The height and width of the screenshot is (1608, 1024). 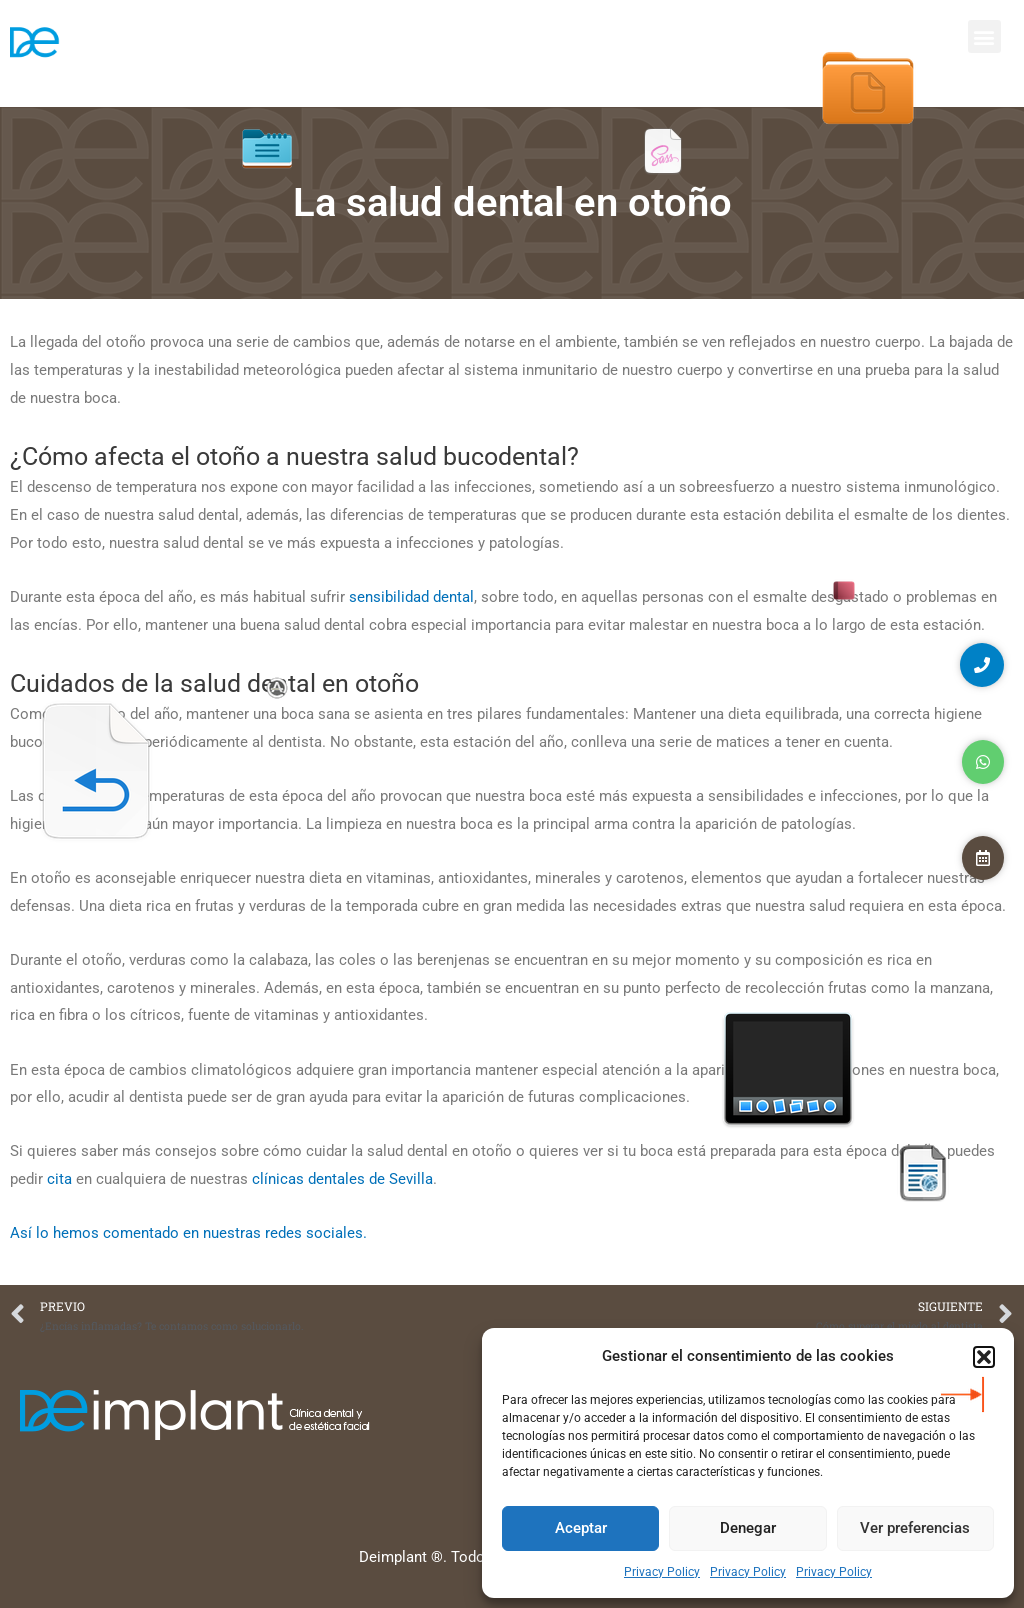 What do you see at coordinates (267, 150) in the screenshot?
I see `open notes or documents folder` at bounding box center [267, 150].